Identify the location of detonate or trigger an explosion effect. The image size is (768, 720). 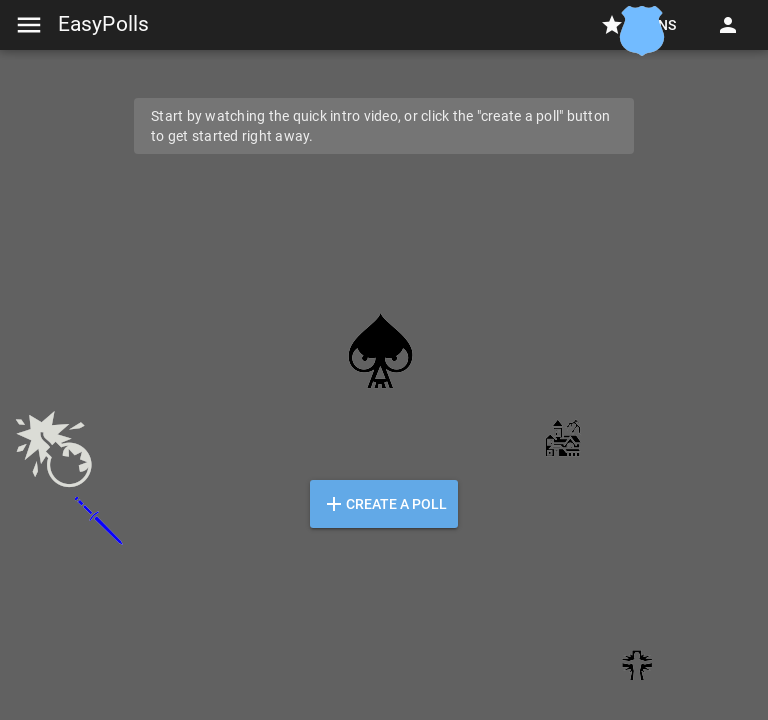
(54, 449).